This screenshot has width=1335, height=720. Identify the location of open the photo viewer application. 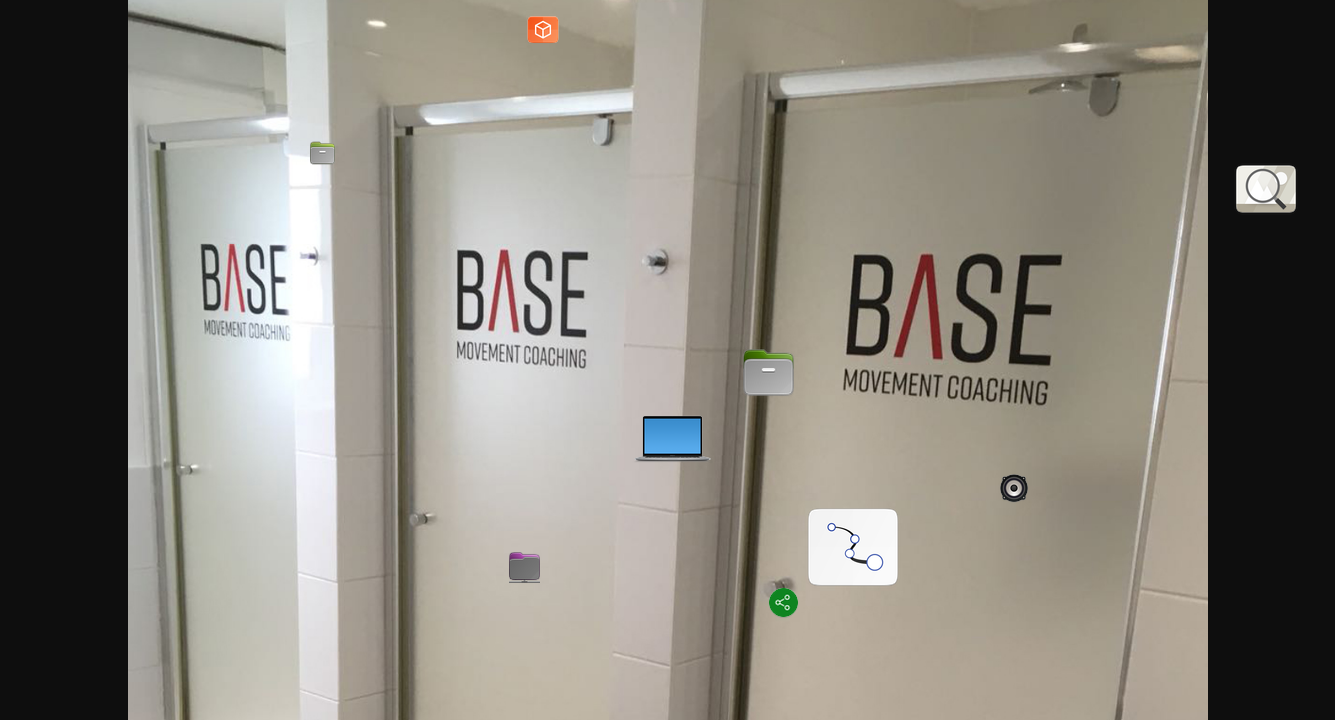
(1266, 189).